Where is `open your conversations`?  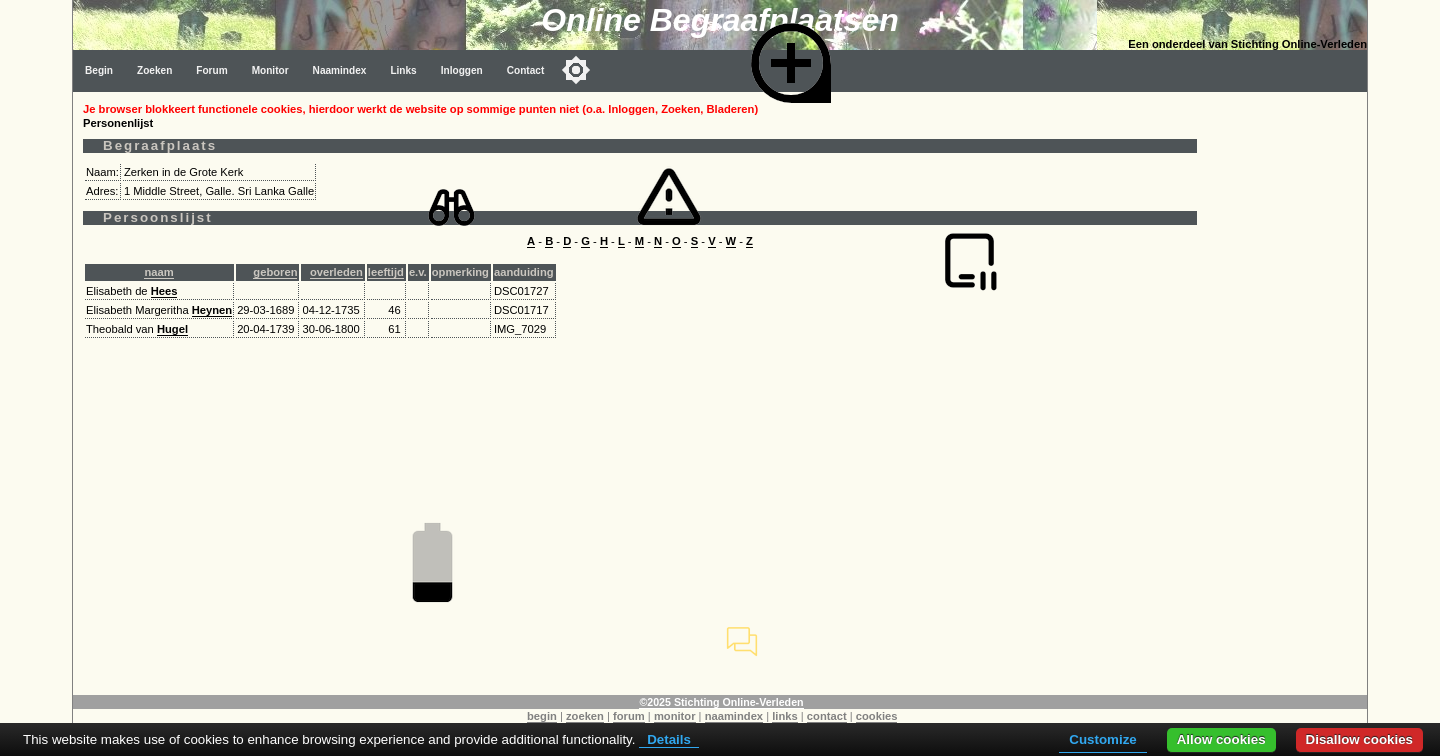 open your conversations is located at coordinates (742, 641).